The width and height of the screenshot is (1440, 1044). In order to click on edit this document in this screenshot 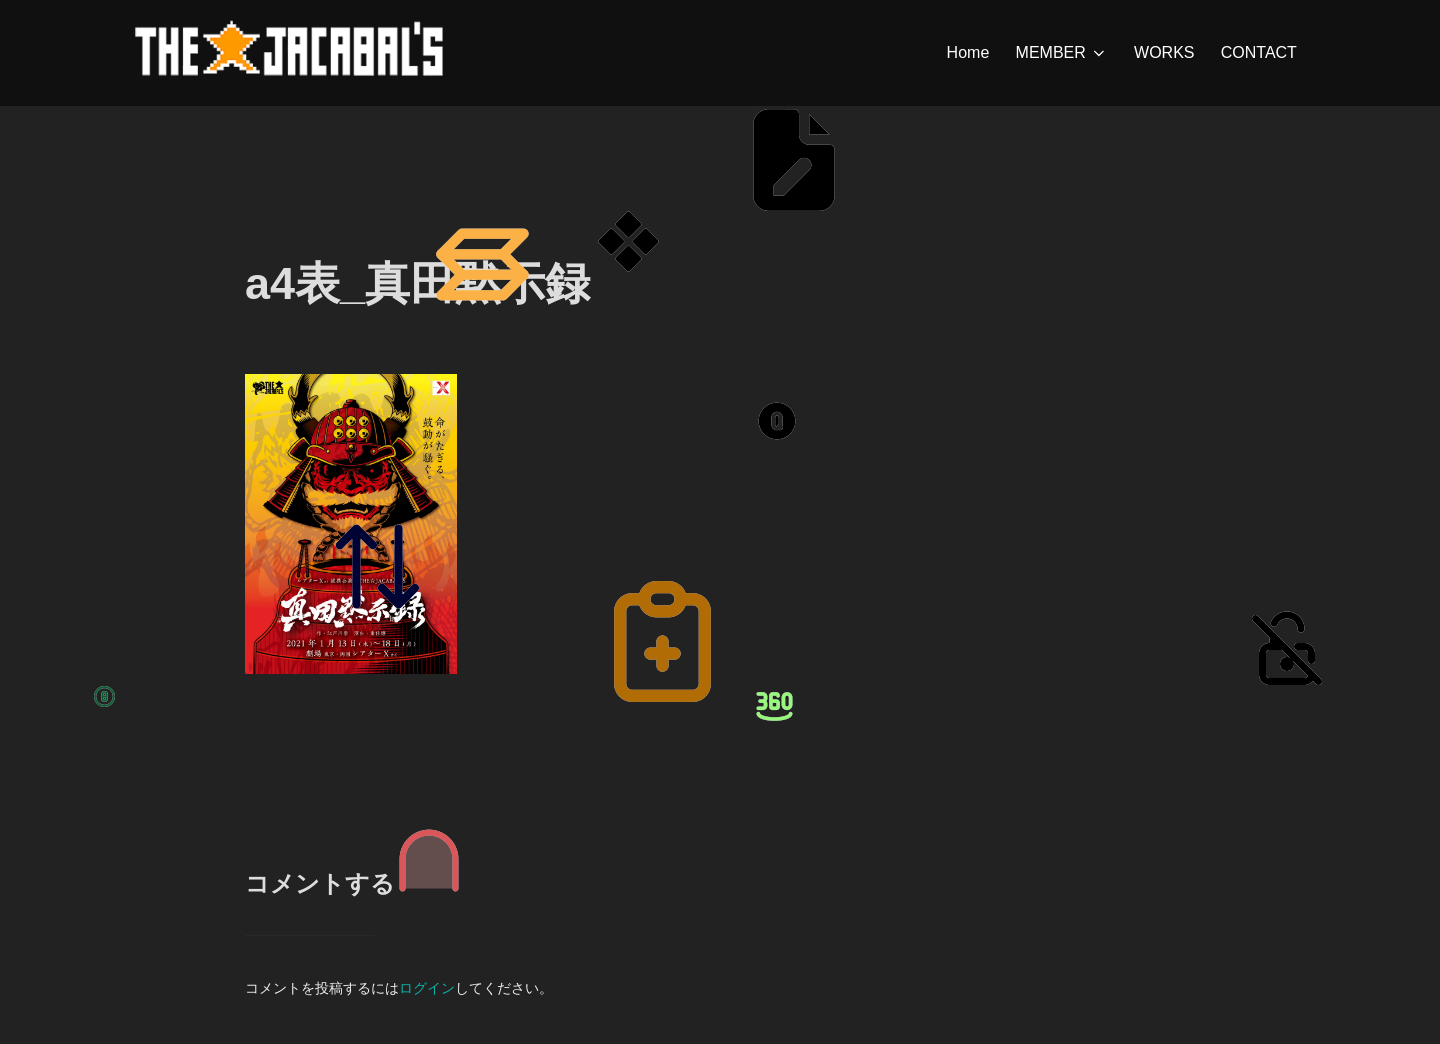, I will do `click(794, 160)`.